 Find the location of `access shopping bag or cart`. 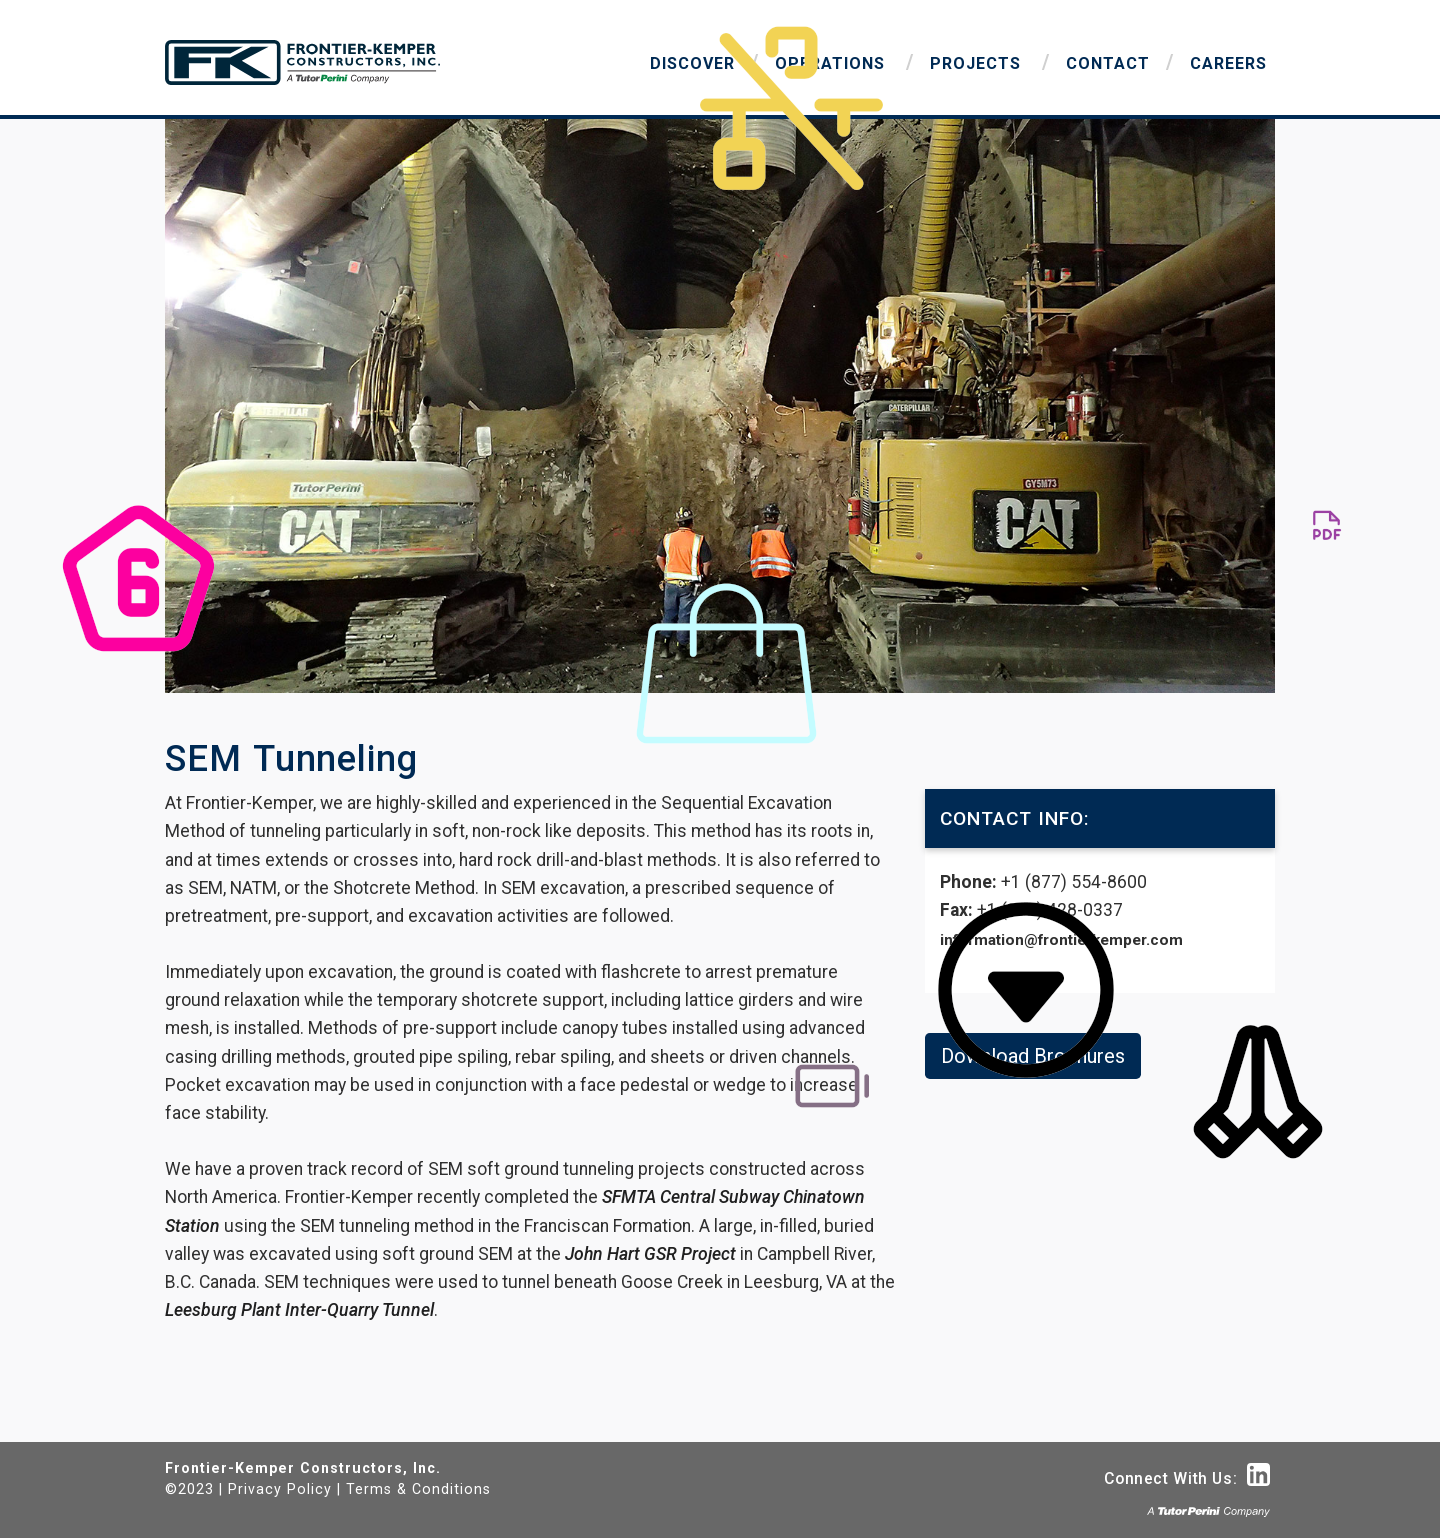

access shopping bag or cart is located at coordinates (726, 673).